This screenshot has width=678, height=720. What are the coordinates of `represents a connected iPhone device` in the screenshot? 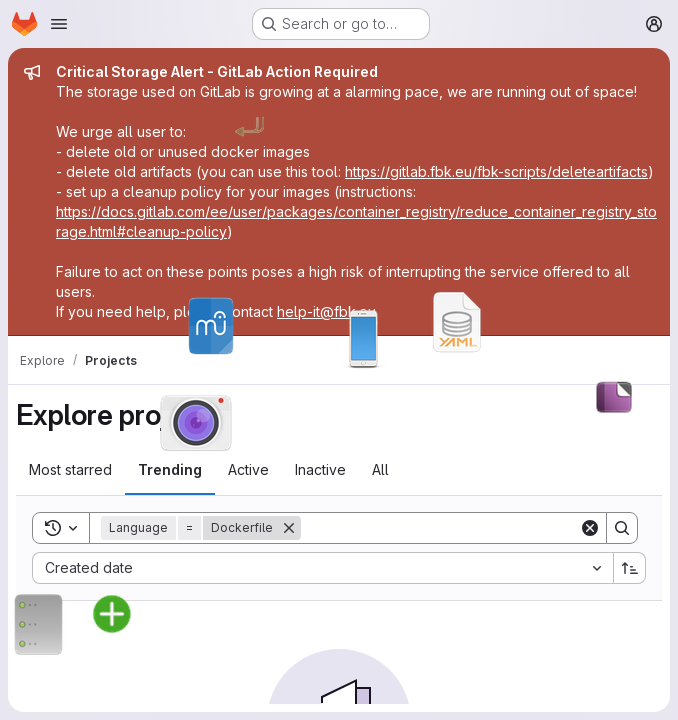 It's located at (363, 339).